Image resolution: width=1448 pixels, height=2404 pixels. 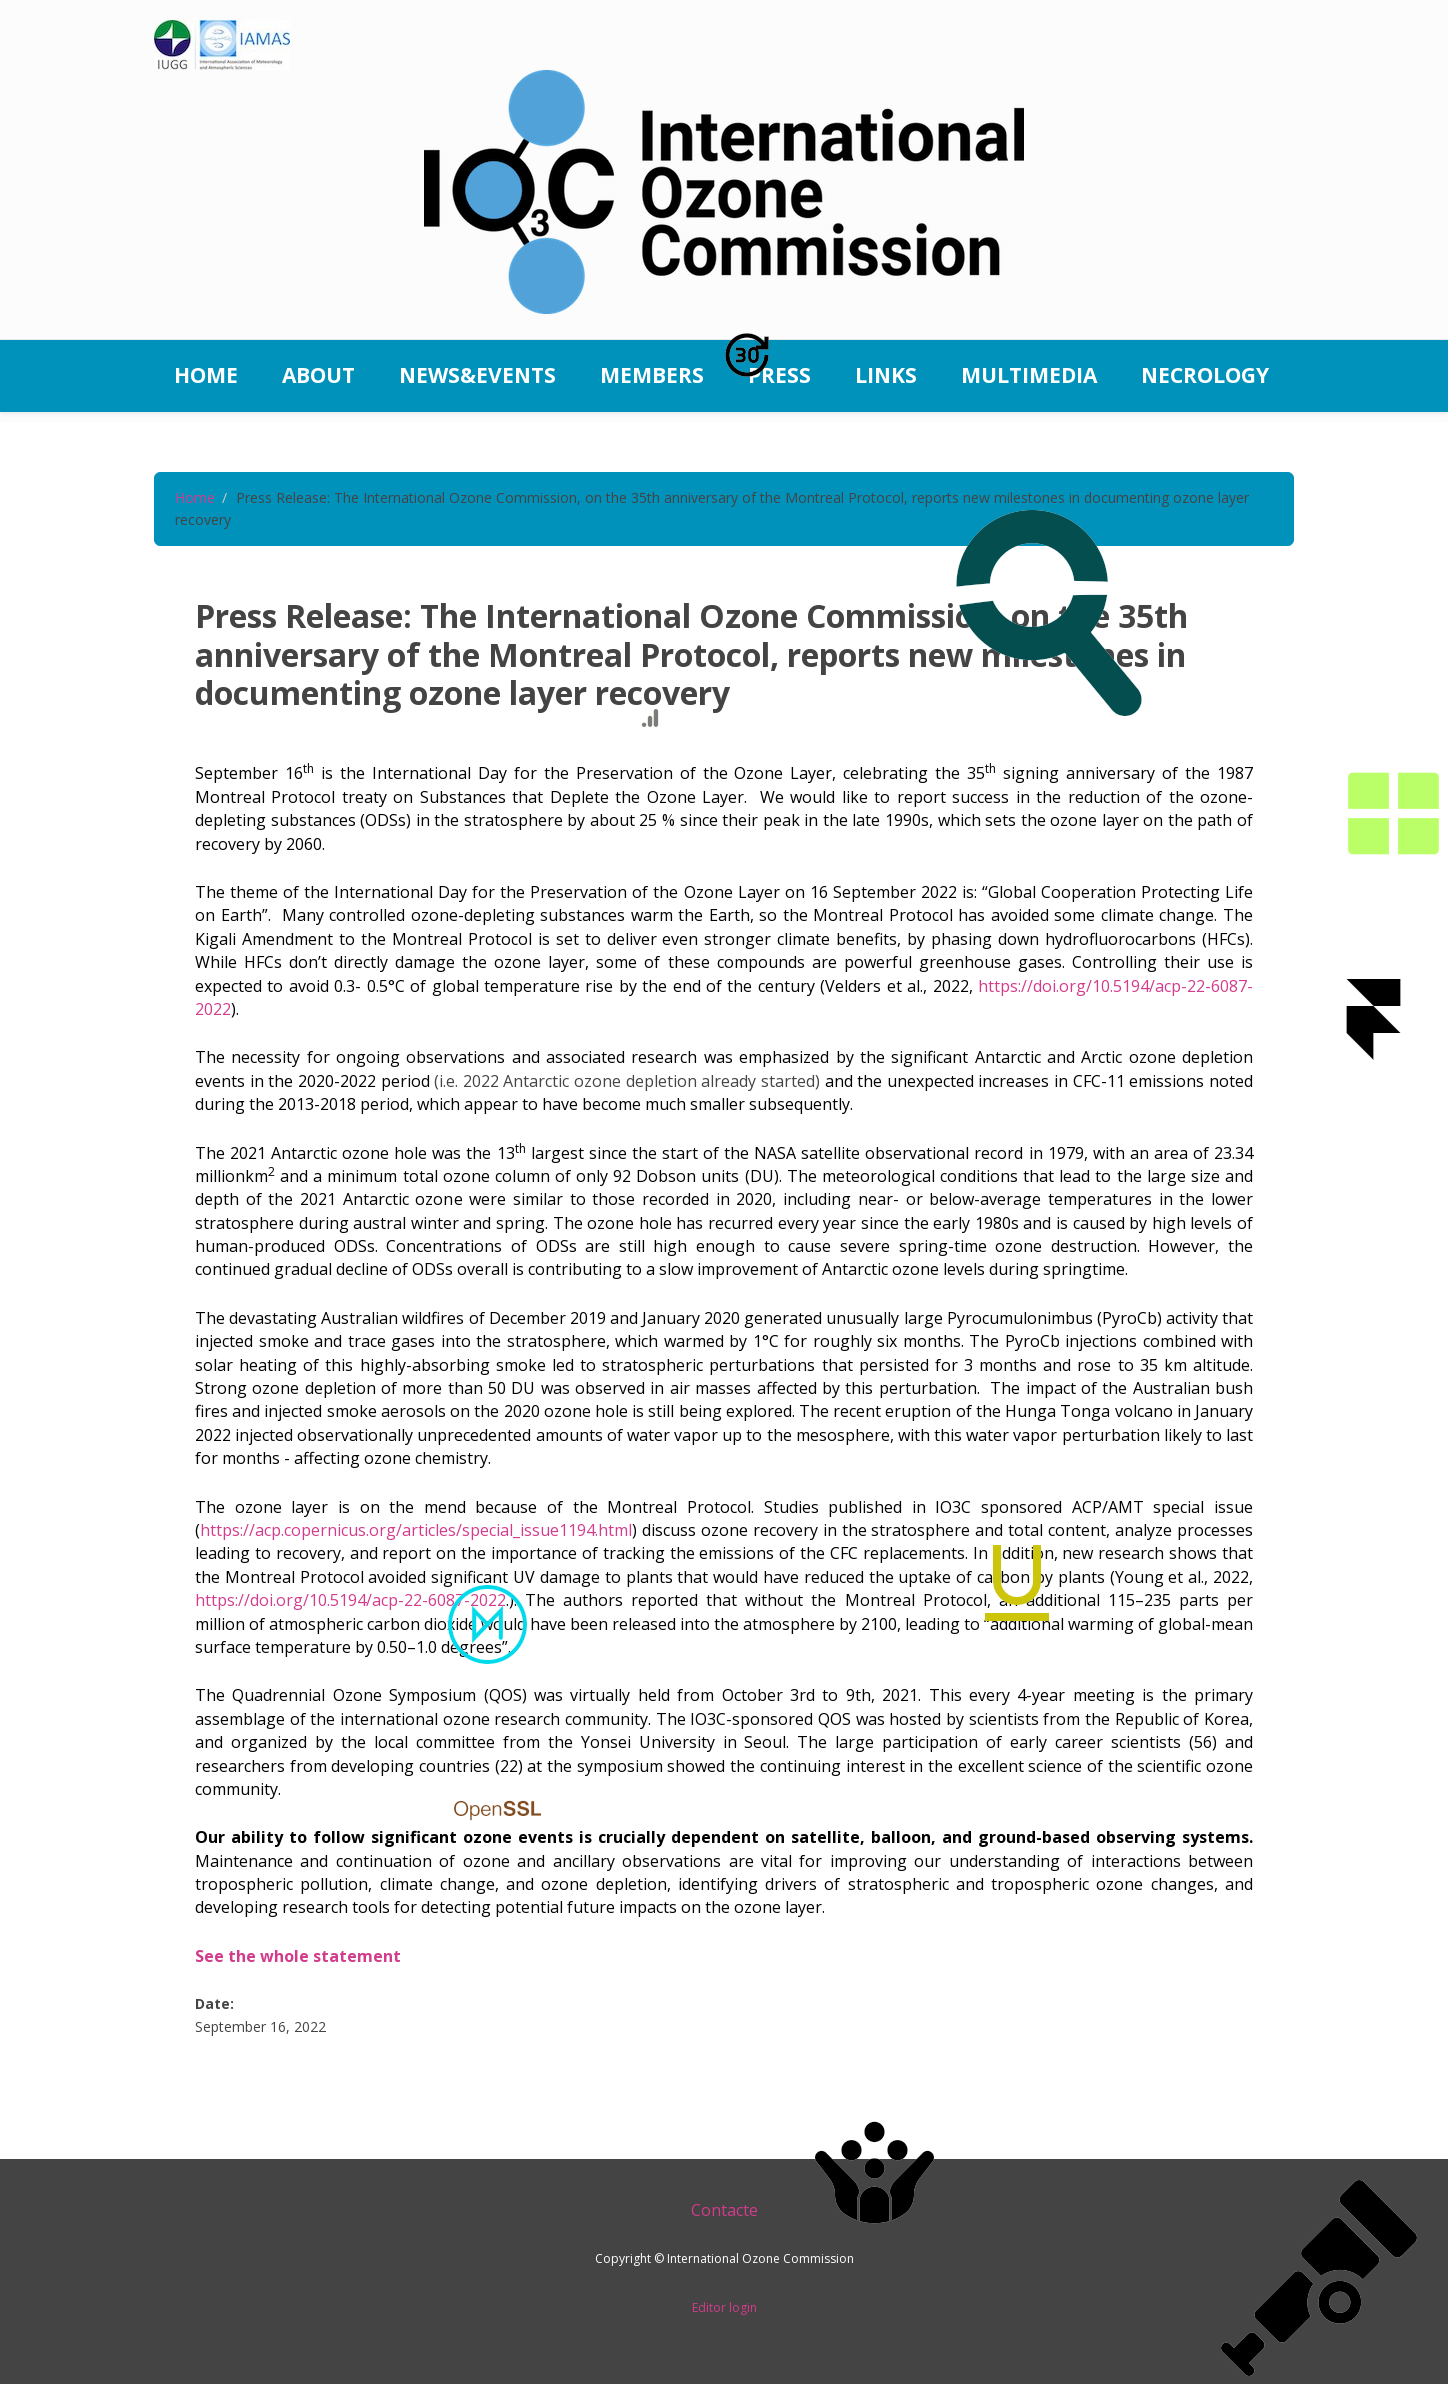 I want to click on open the Google Crowdsource app, so click(x=874, y=2172).